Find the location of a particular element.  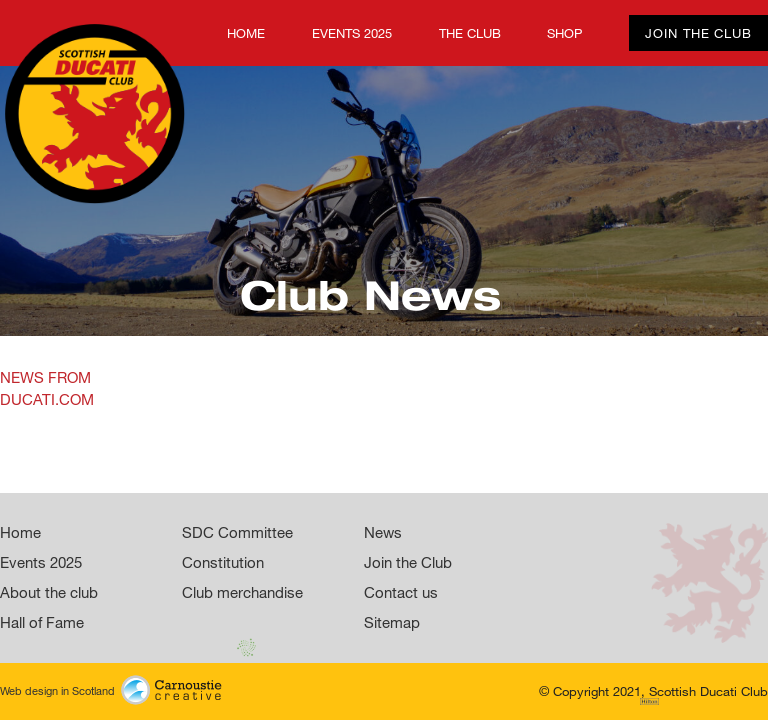

IOTA cryptocurrency logo is located at coordinates (246, 647).